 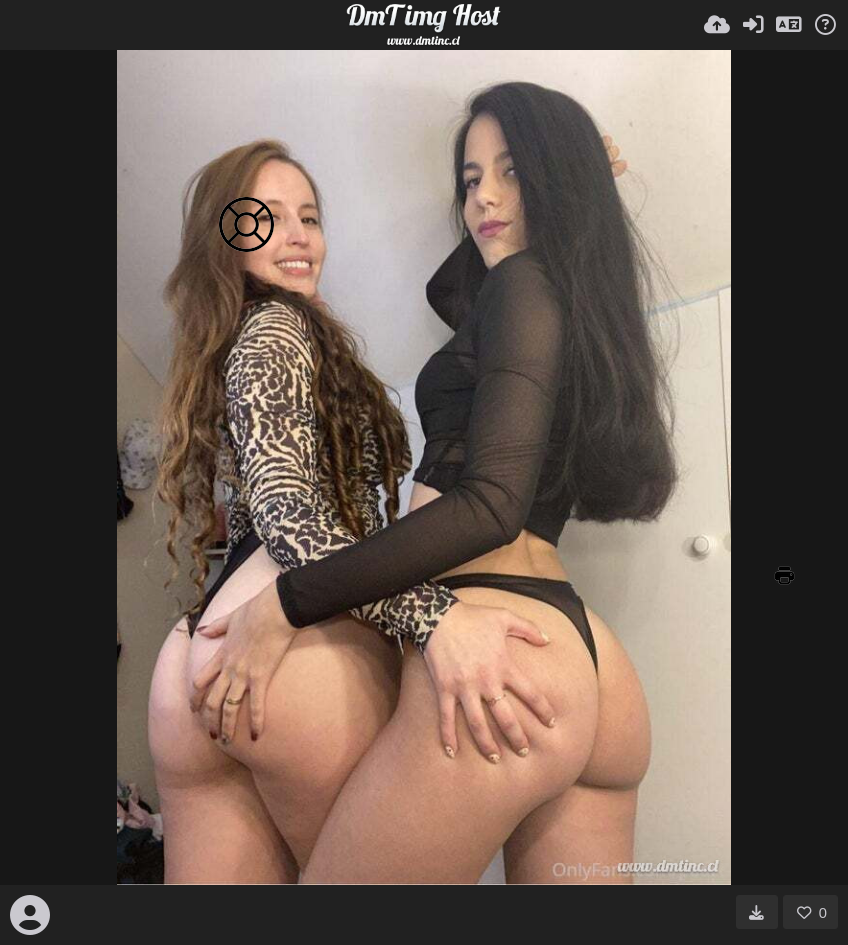 I want to click on access help or support, so click(x=246, y=224).